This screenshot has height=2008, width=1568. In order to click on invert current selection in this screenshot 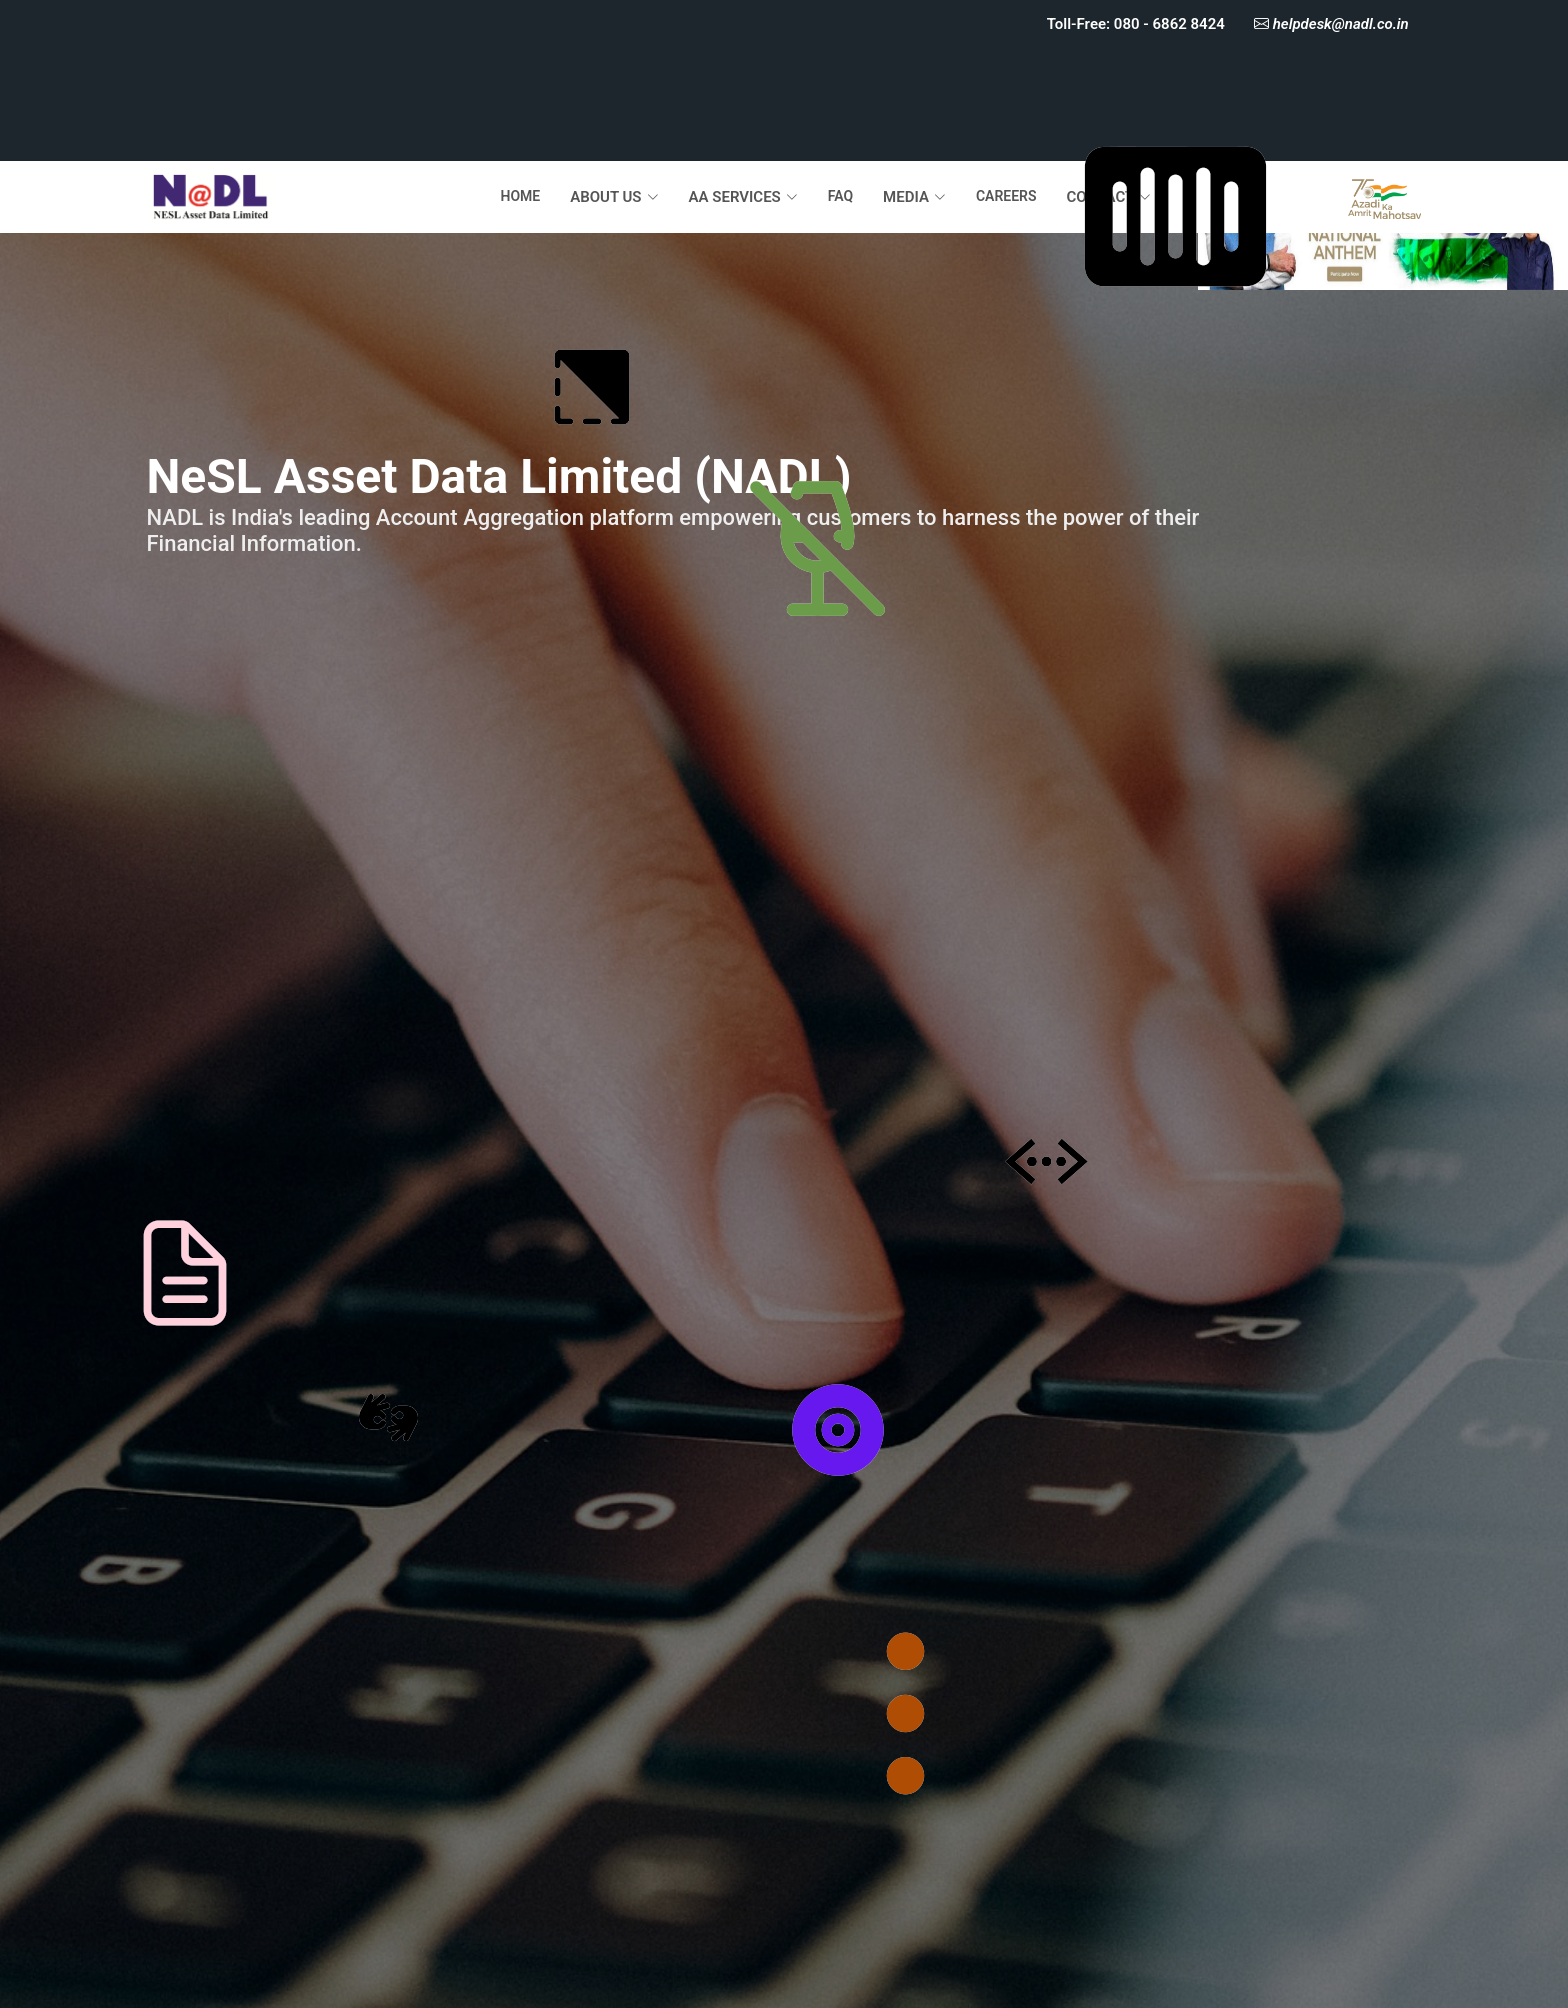, I will do `click(592, 387)`.